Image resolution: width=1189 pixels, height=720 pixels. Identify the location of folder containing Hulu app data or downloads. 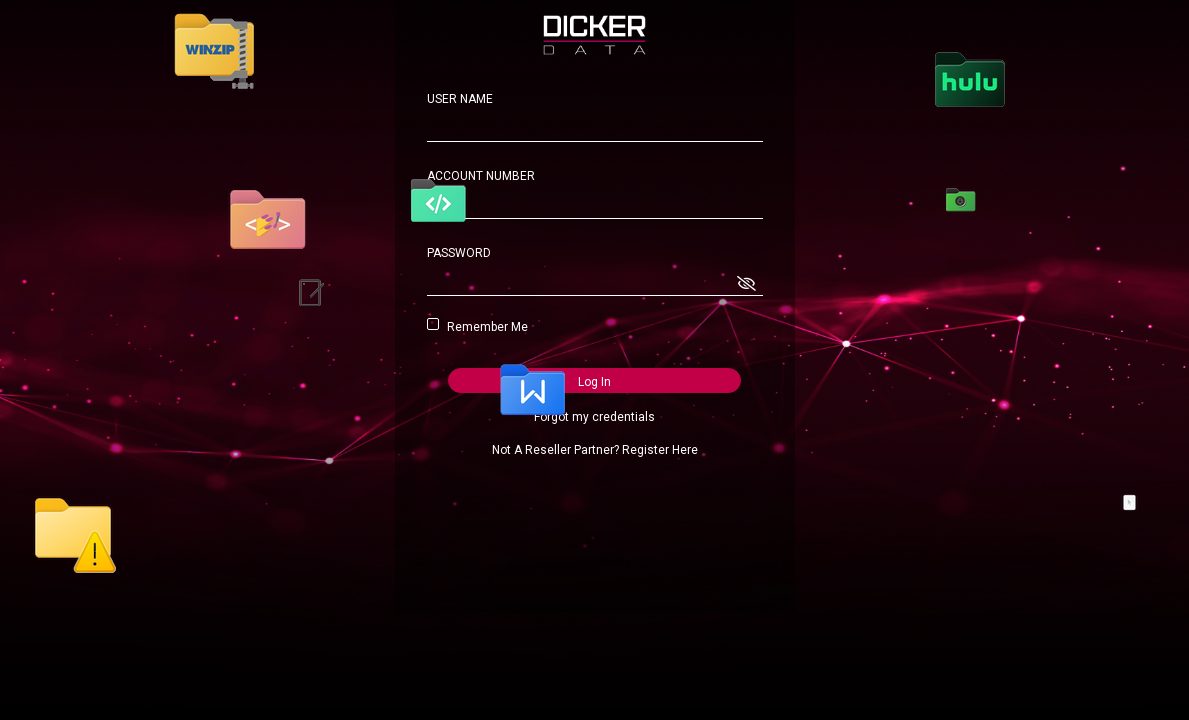
(969, 81).